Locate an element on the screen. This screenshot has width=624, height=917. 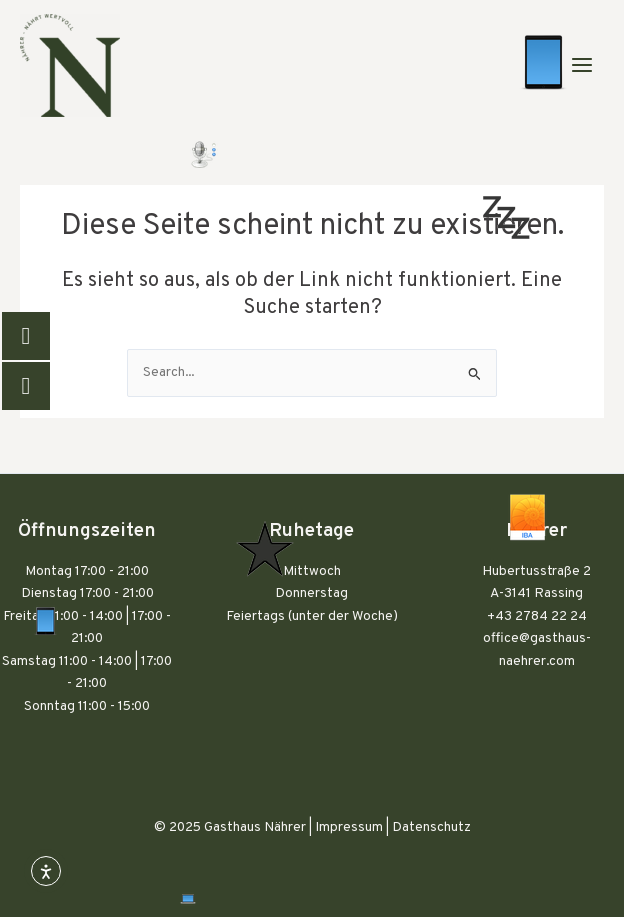
microphone input at medium sensitivity level is located at coordinates (204, 155).